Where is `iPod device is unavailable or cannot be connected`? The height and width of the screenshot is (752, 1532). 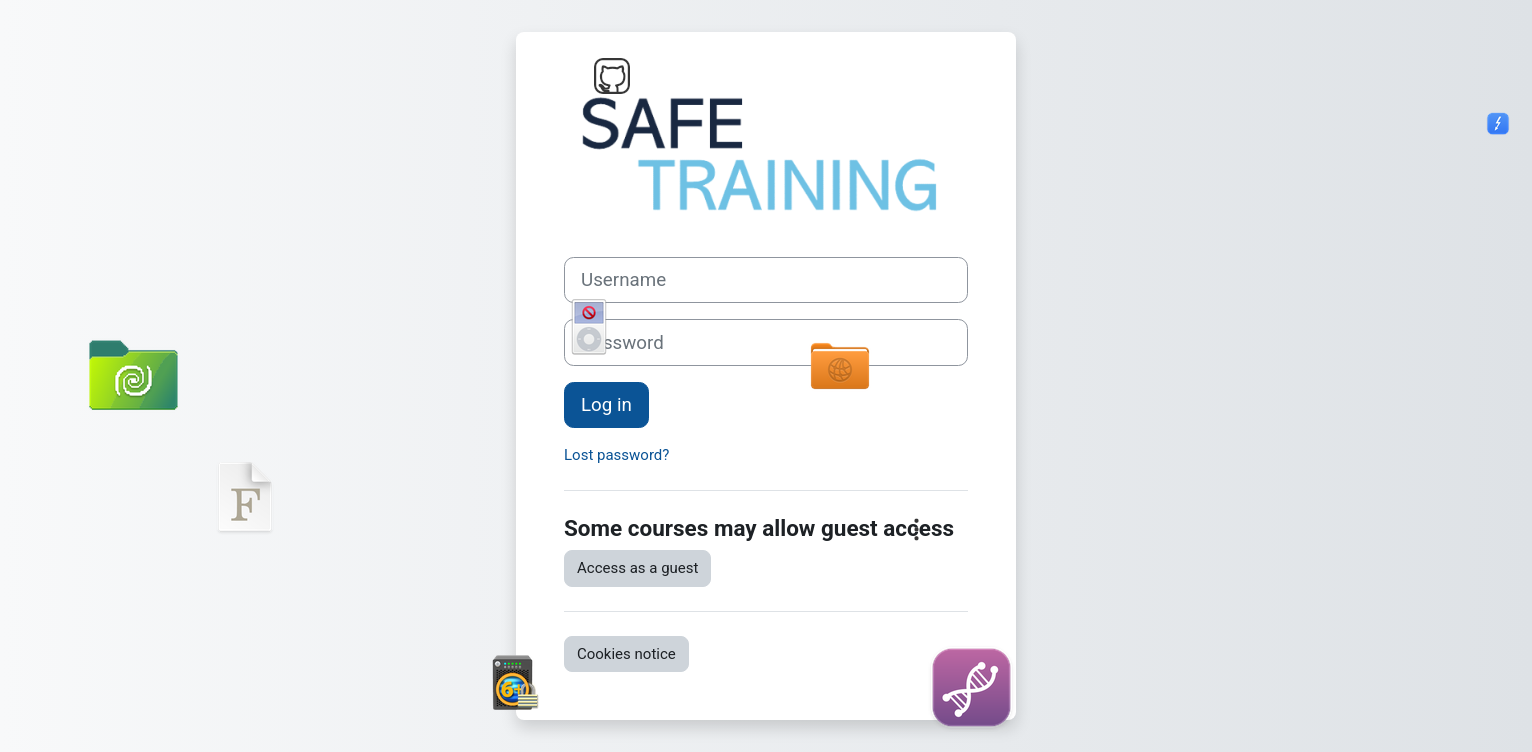
iPod device is unavailable or cannot be connected is located at coordinates (589, 327).